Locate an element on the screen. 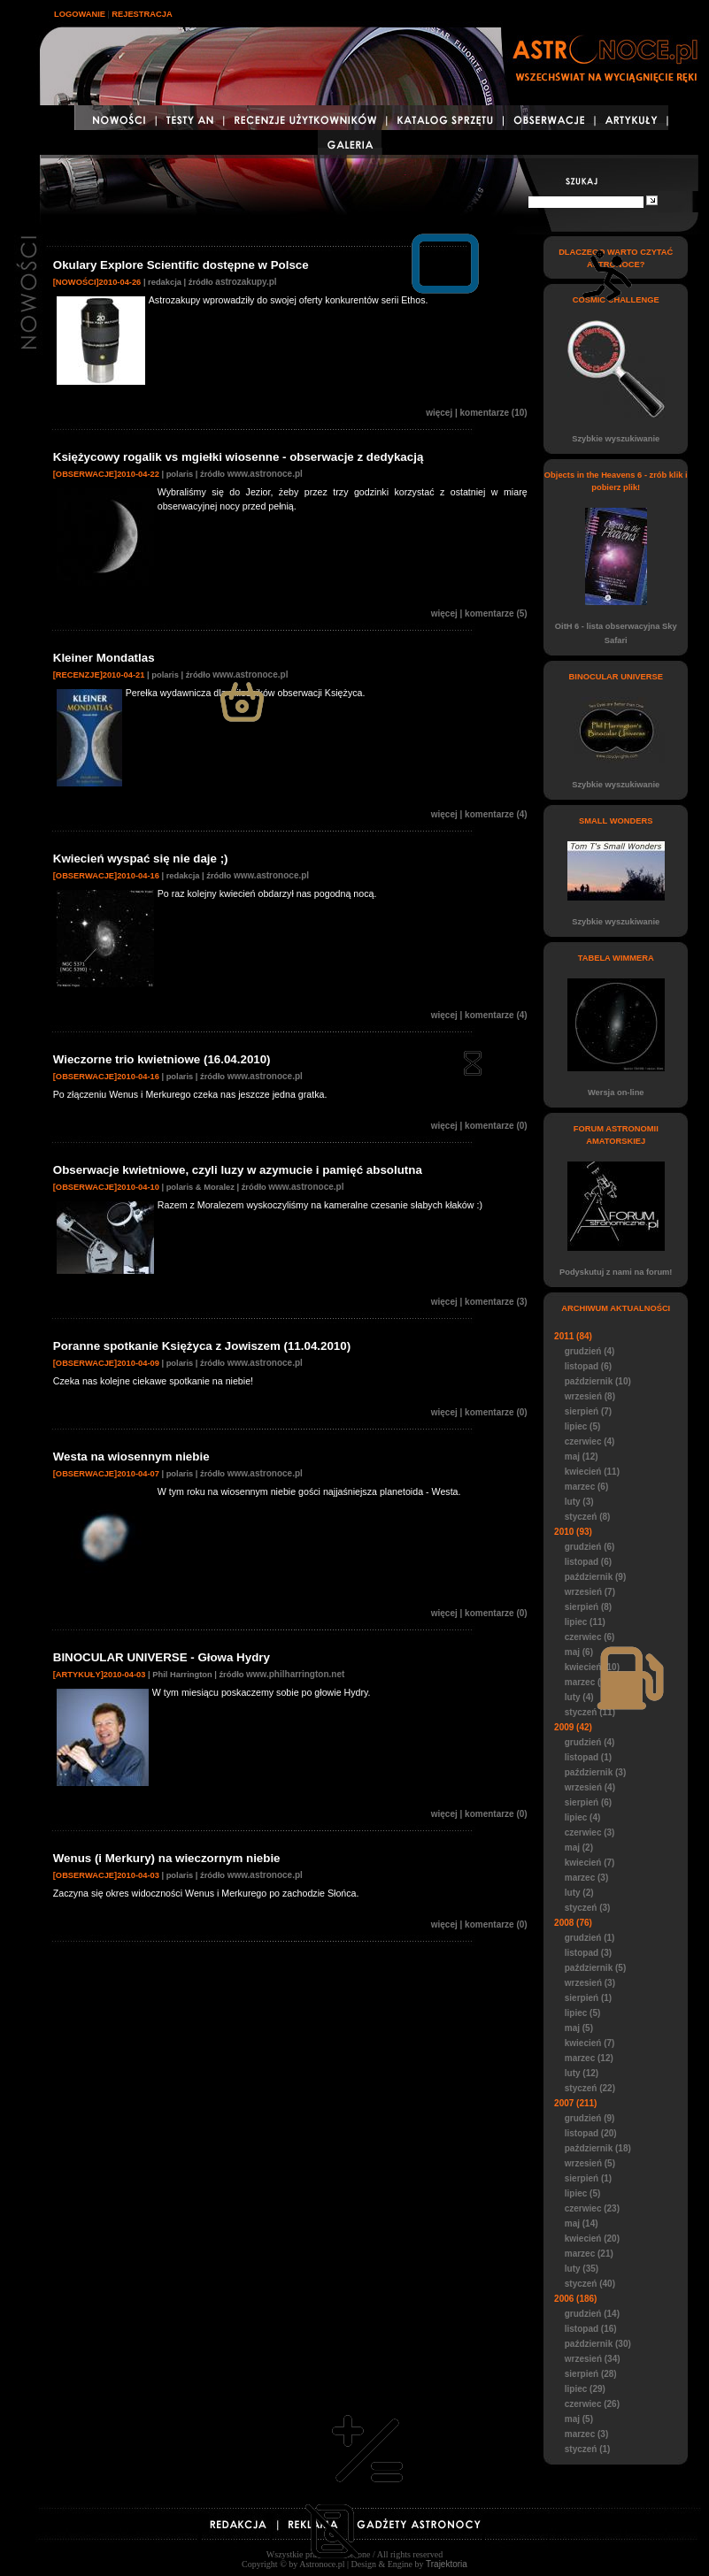  indicates loading or processing in progress is located at coordinates (473, 1063).